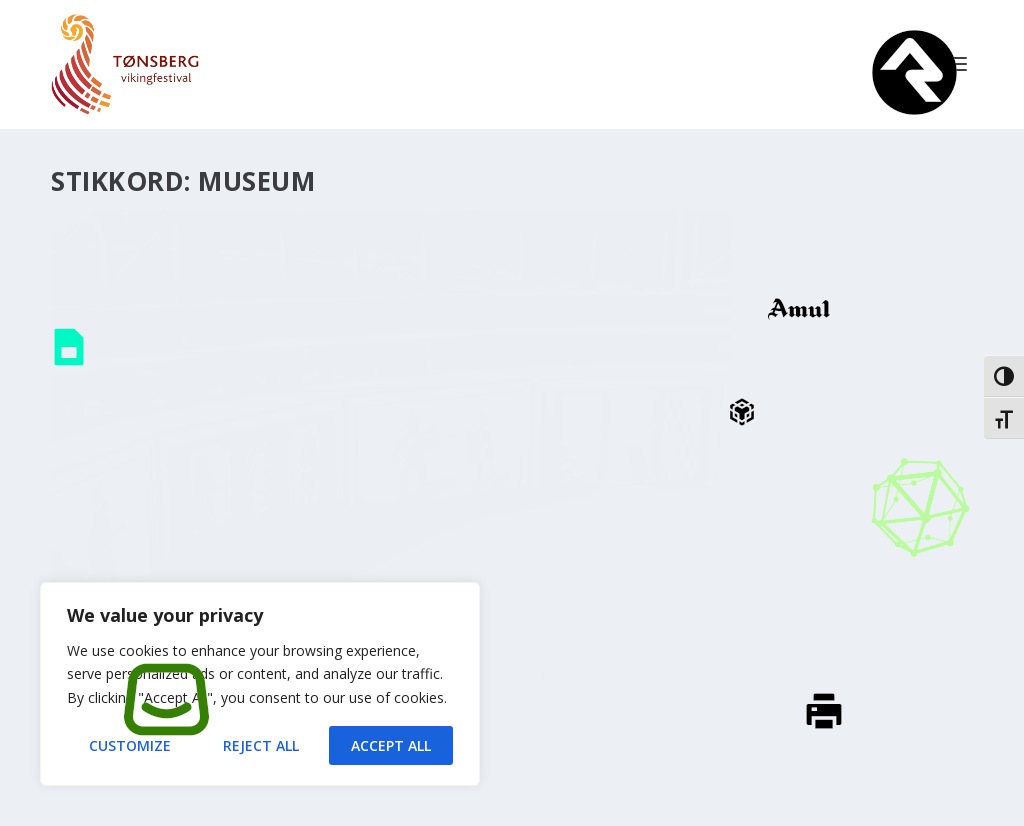 The height and width of the screenshot is (826, 1024). Describe the element at coordinates (166, 699) in the screenshot. I see `open the Salla e-commerce platform` at that location.